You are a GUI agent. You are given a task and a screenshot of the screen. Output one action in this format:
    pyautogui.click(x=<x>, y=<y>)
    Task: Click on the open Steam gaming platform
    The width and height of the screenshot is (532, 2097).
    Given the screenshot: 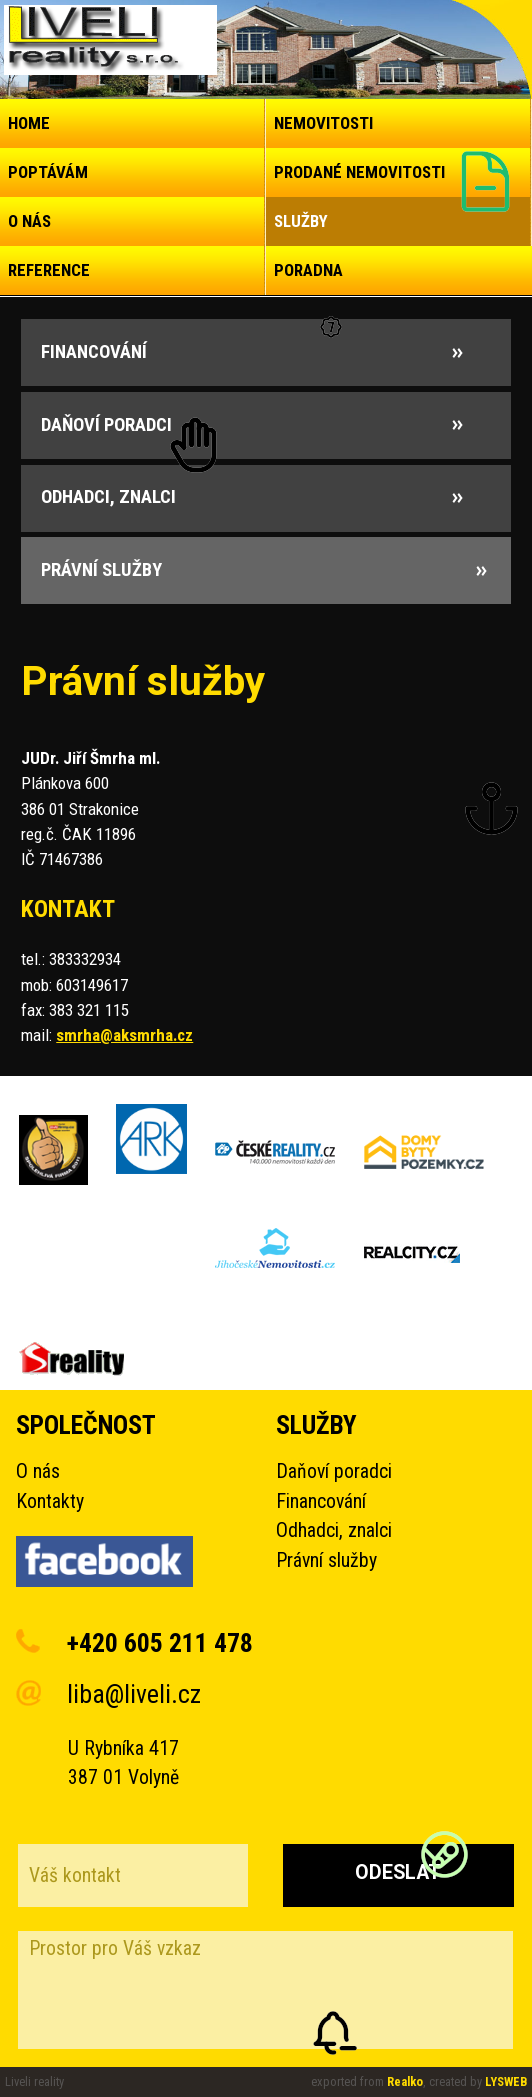 What is the action you would take?
    pyautogui.click(x=444, y=1854)
    